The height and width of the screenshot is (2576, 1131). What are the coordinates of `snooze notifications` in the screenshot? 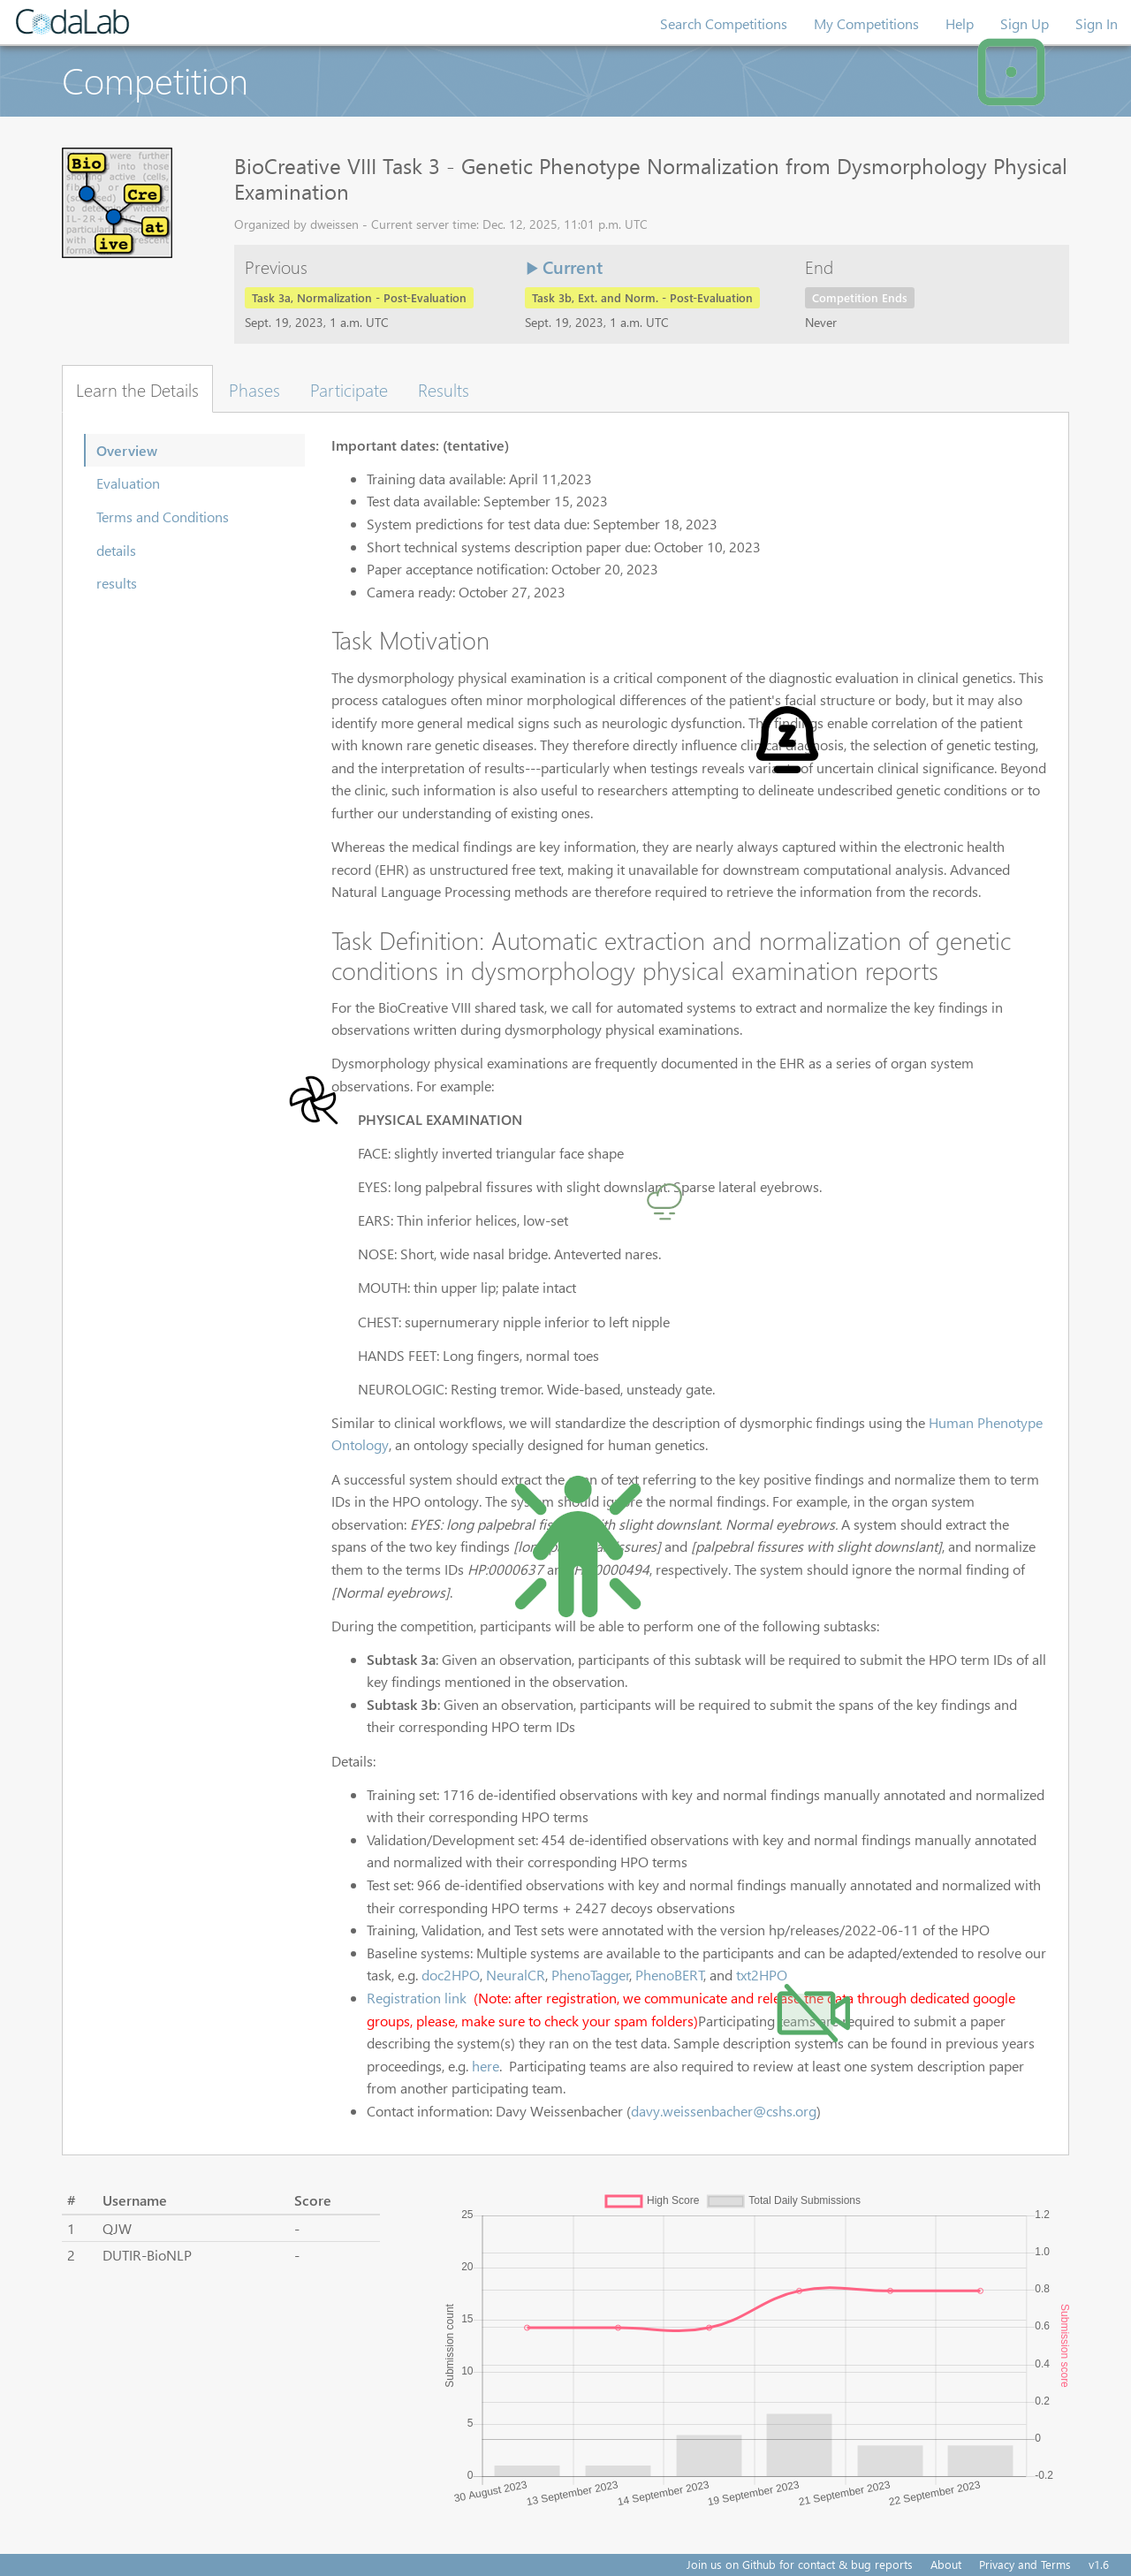 It's located at (787, 740).